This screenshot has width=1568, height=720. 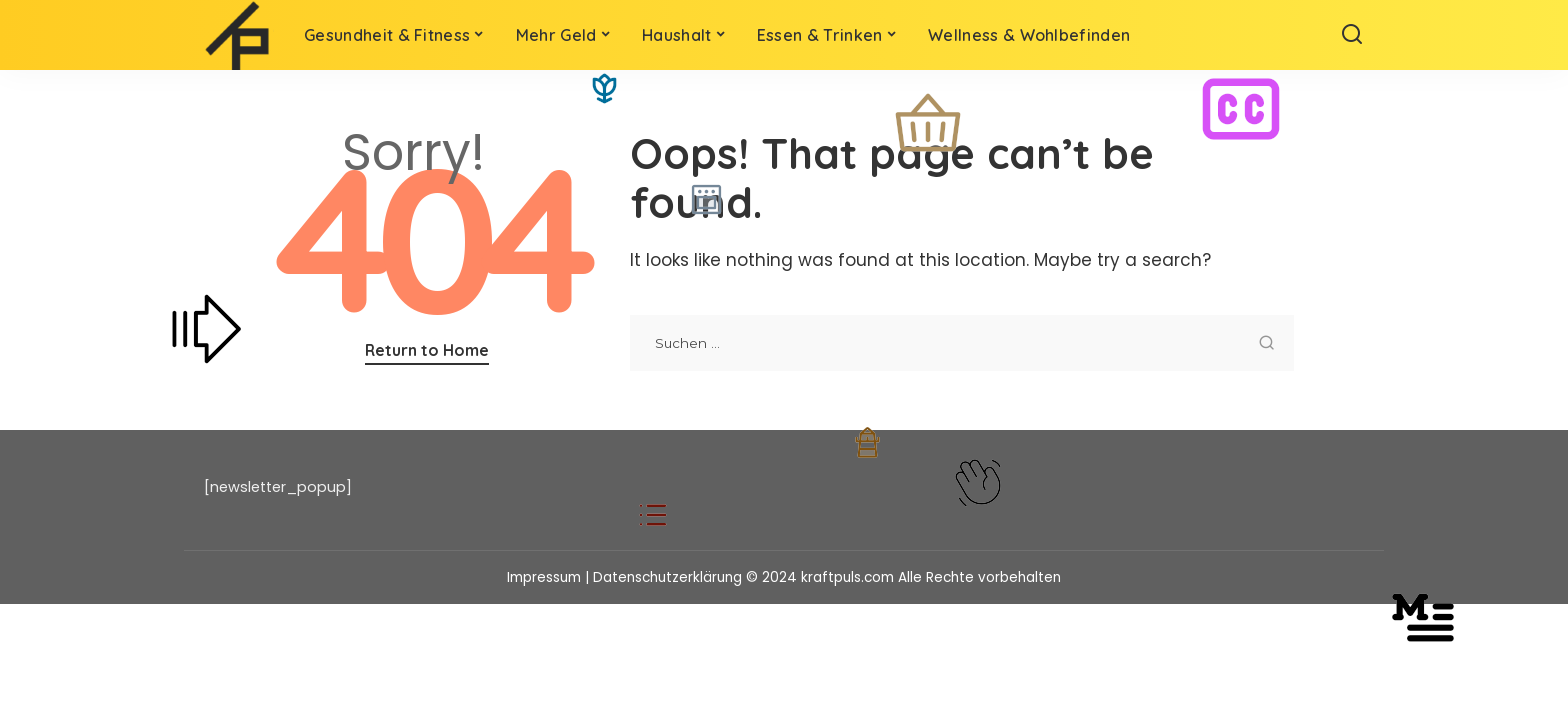 I want to click on enable closed captions, so click(x=1241, y=109).